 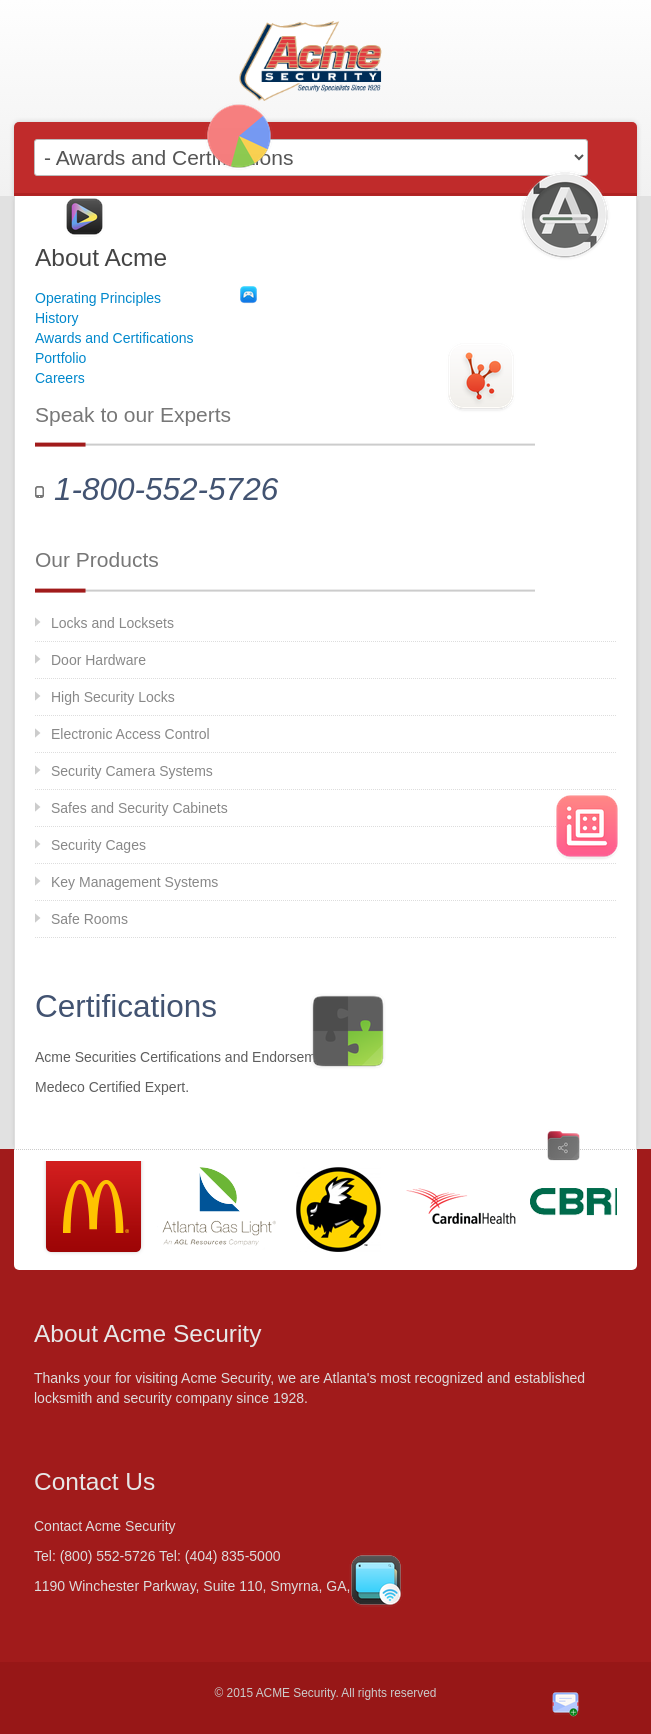 What do you see at coordinates (563, 1145) in the screenshot?
I see `access your public shared files folder` at bounding box center [563, 1145].